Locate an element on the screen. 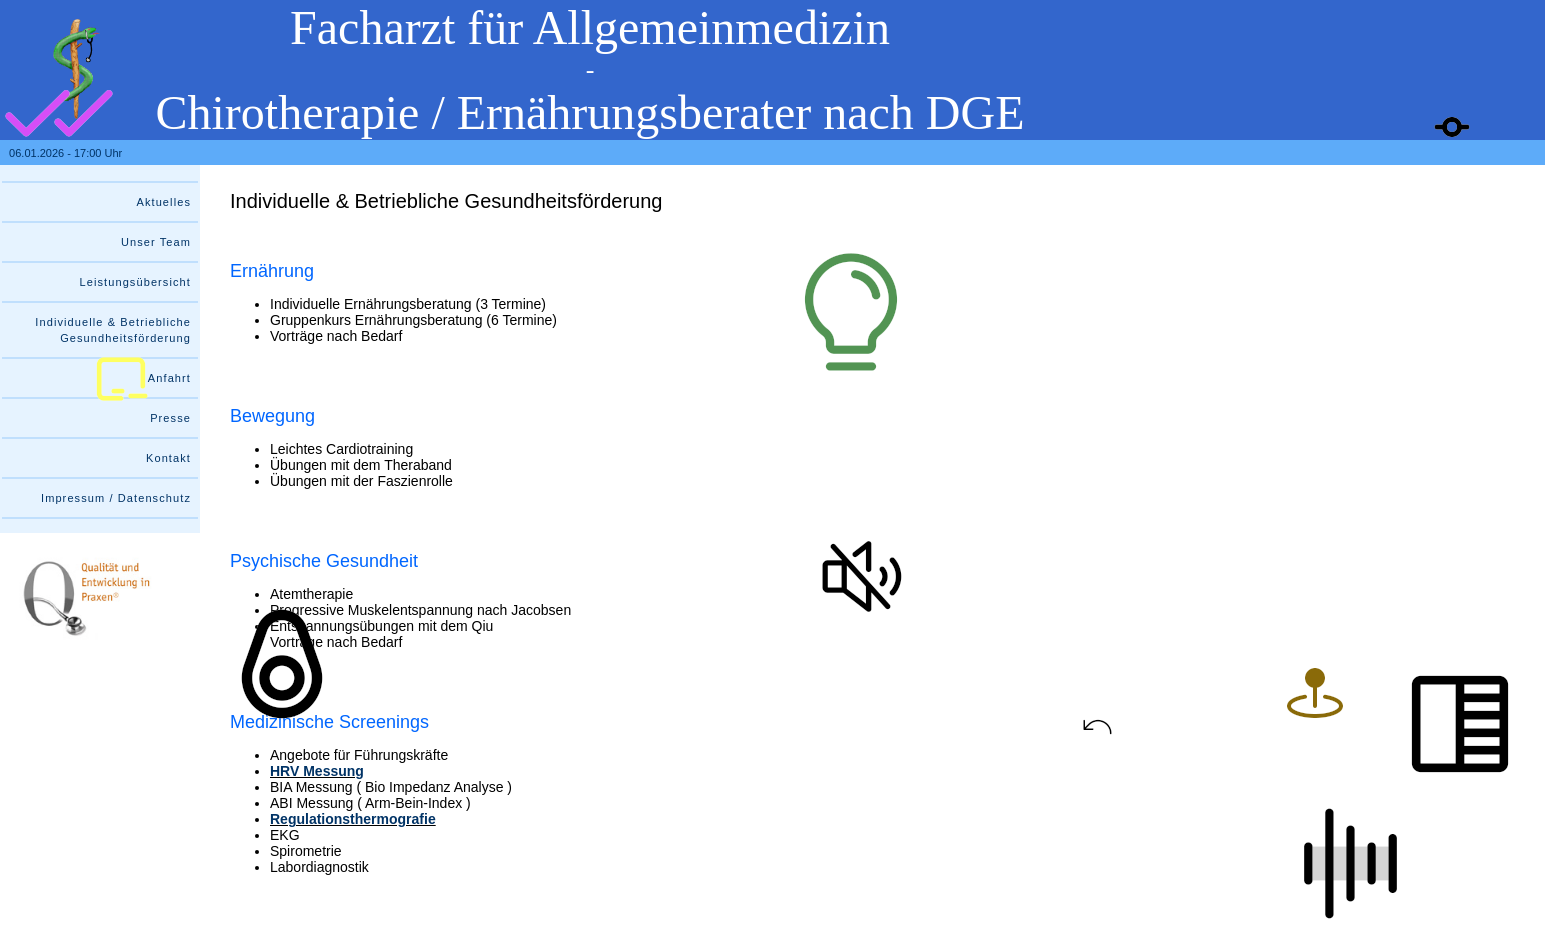 The height and width of the screenshot is (937, 1545). toggle between split-screen or half-view mode is located at coordinates (1460, 724).